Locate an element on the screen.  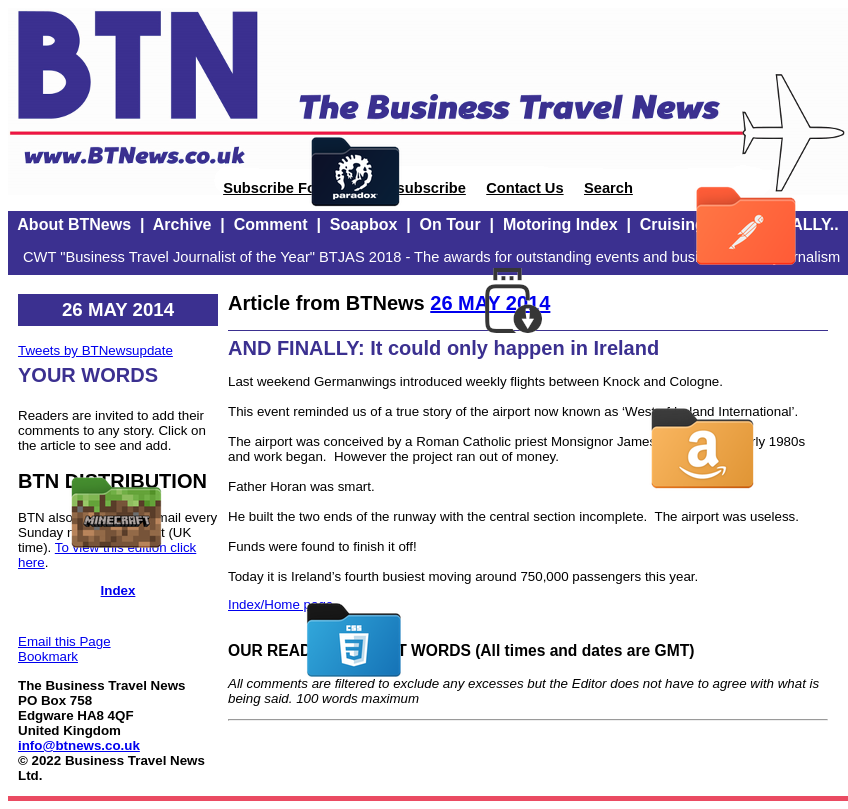
open minecraft game files folder is located at coordinates (116, 515).